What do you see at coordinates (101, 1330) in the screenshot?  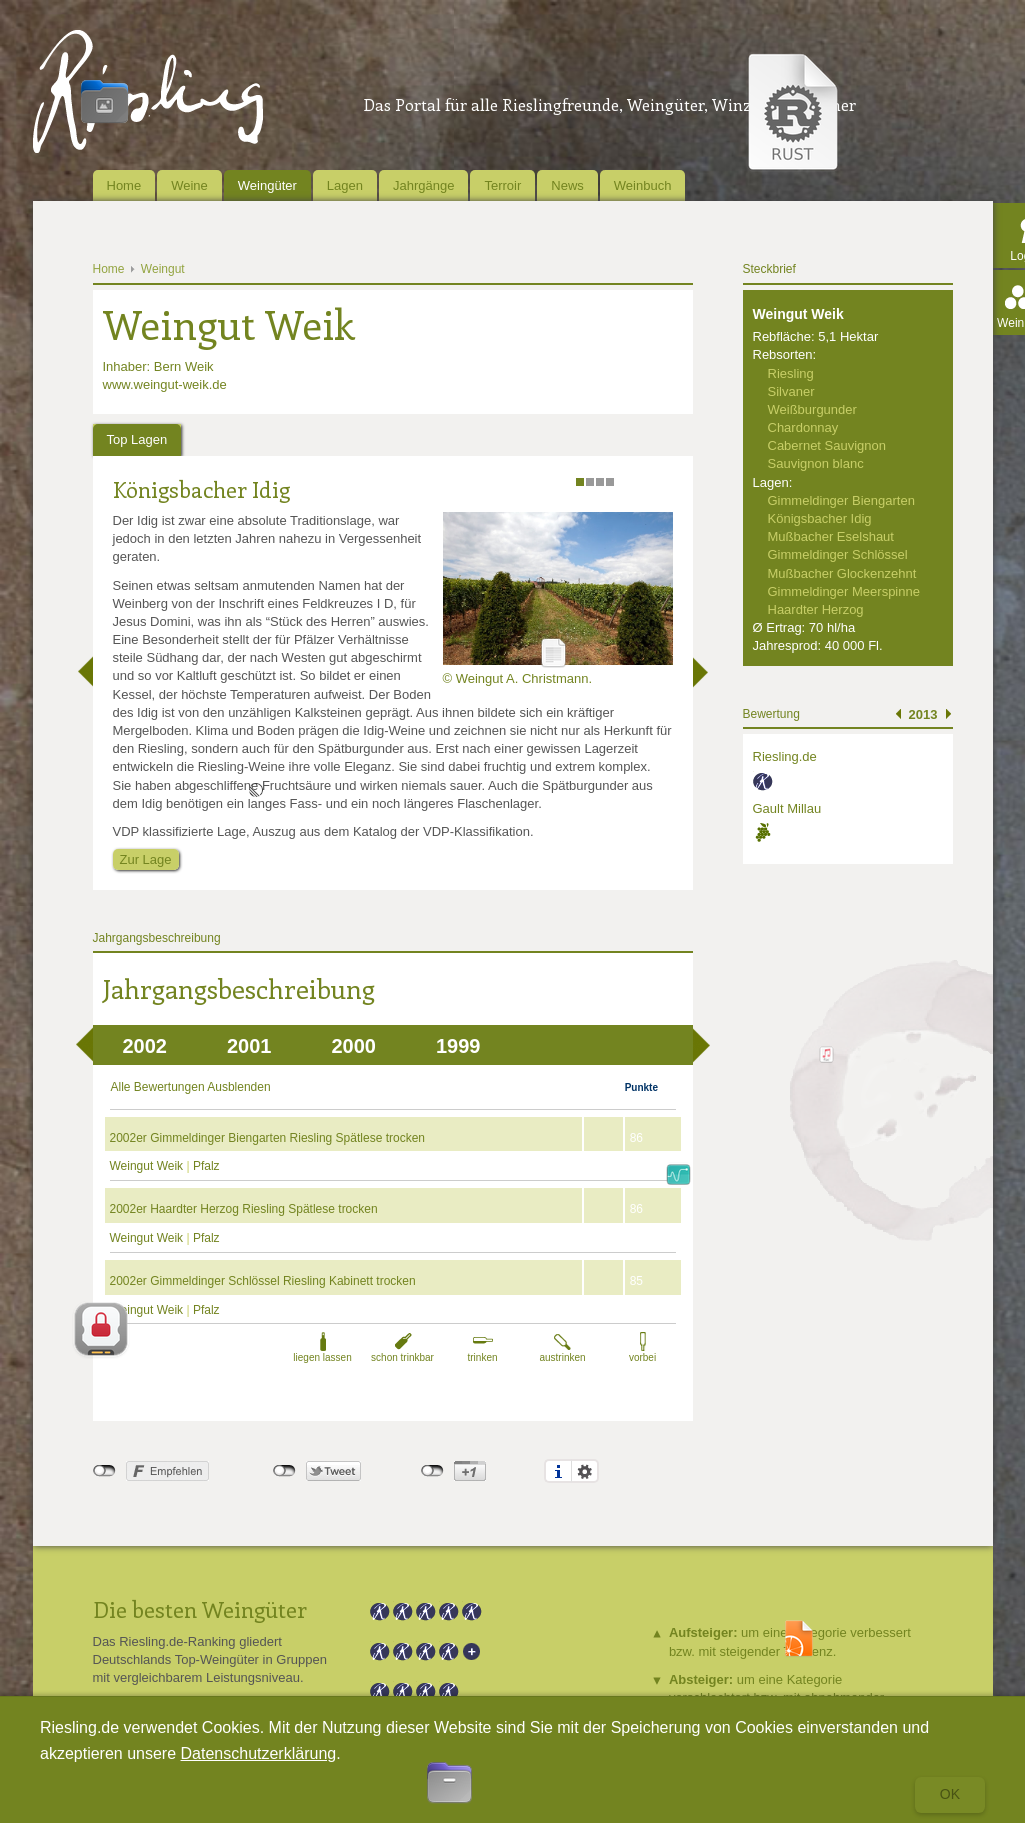 I see `access encryption and security settings` at bounding box center [101, 1330].